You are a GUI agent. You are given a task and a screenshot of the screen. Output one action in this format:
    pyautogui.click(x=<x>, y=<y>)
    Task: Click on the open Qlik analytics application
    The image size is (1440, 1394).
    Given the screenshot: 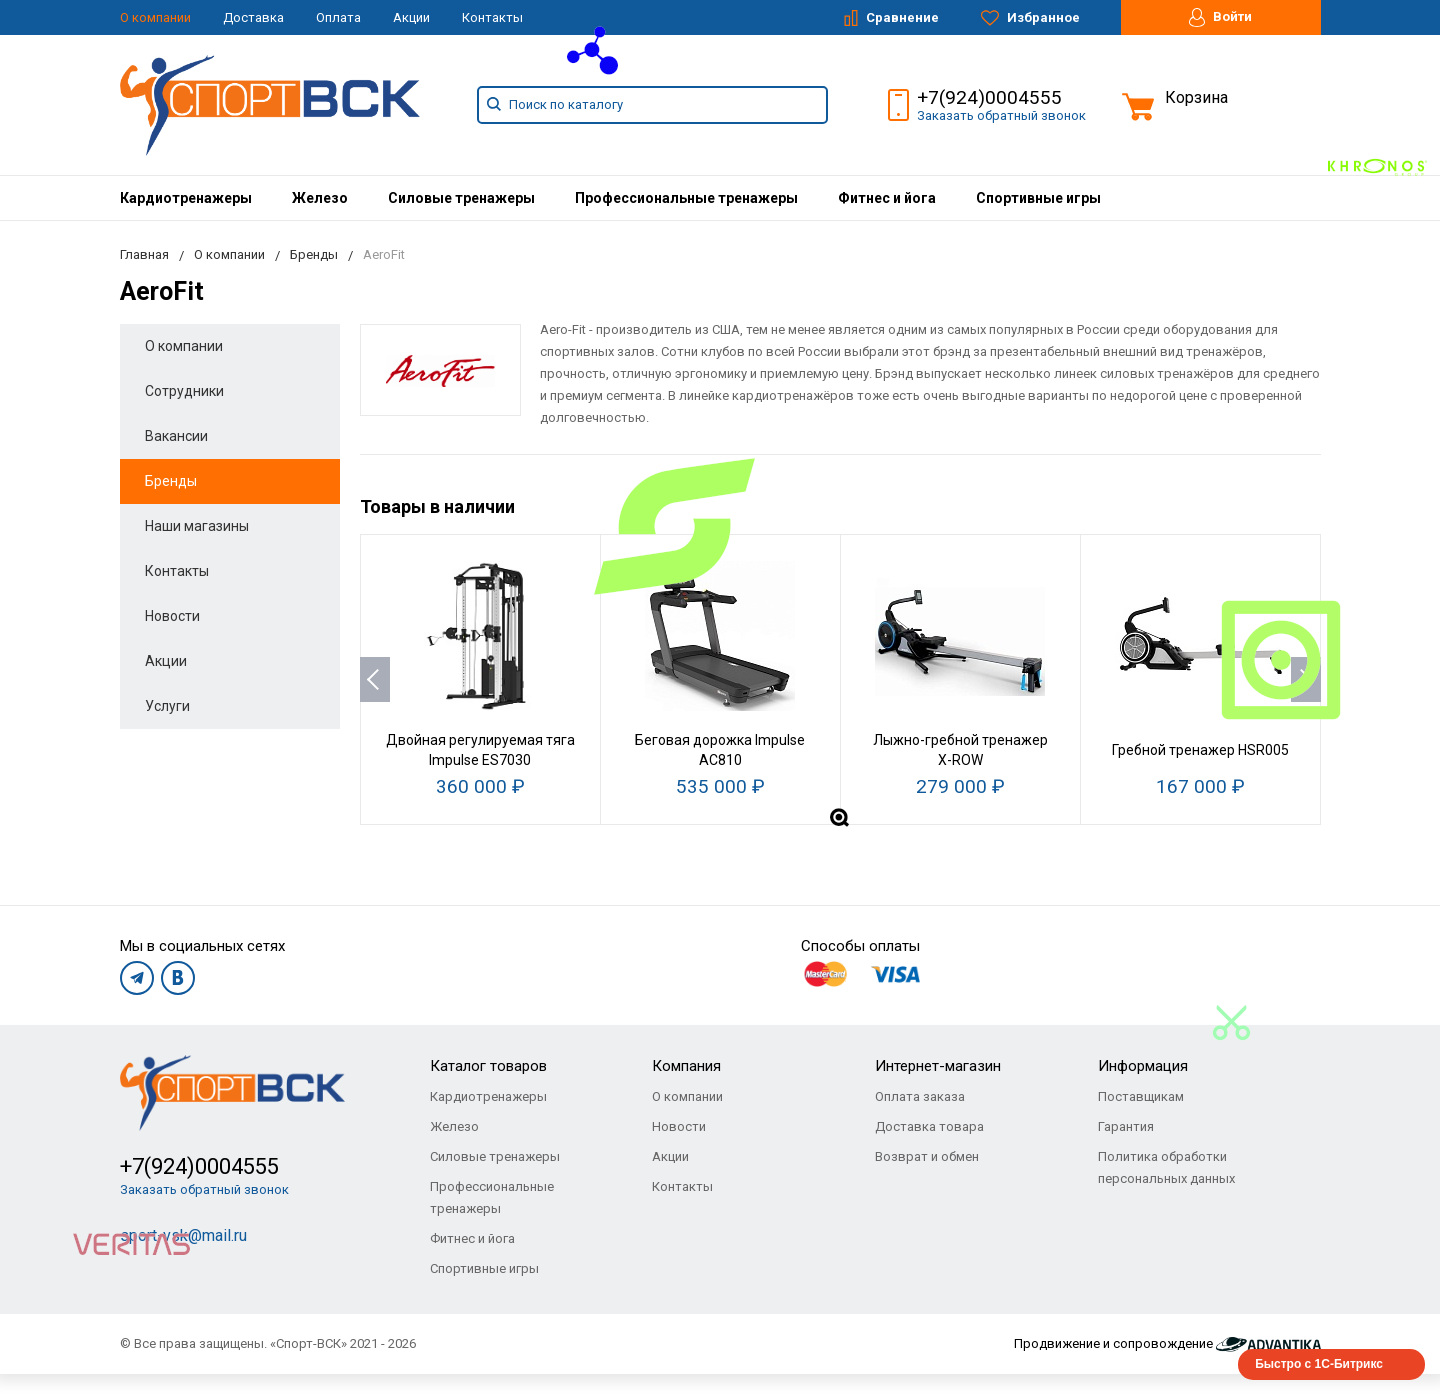 What is the action you would take?
    pyautogui.click(x=839, y=817)
    